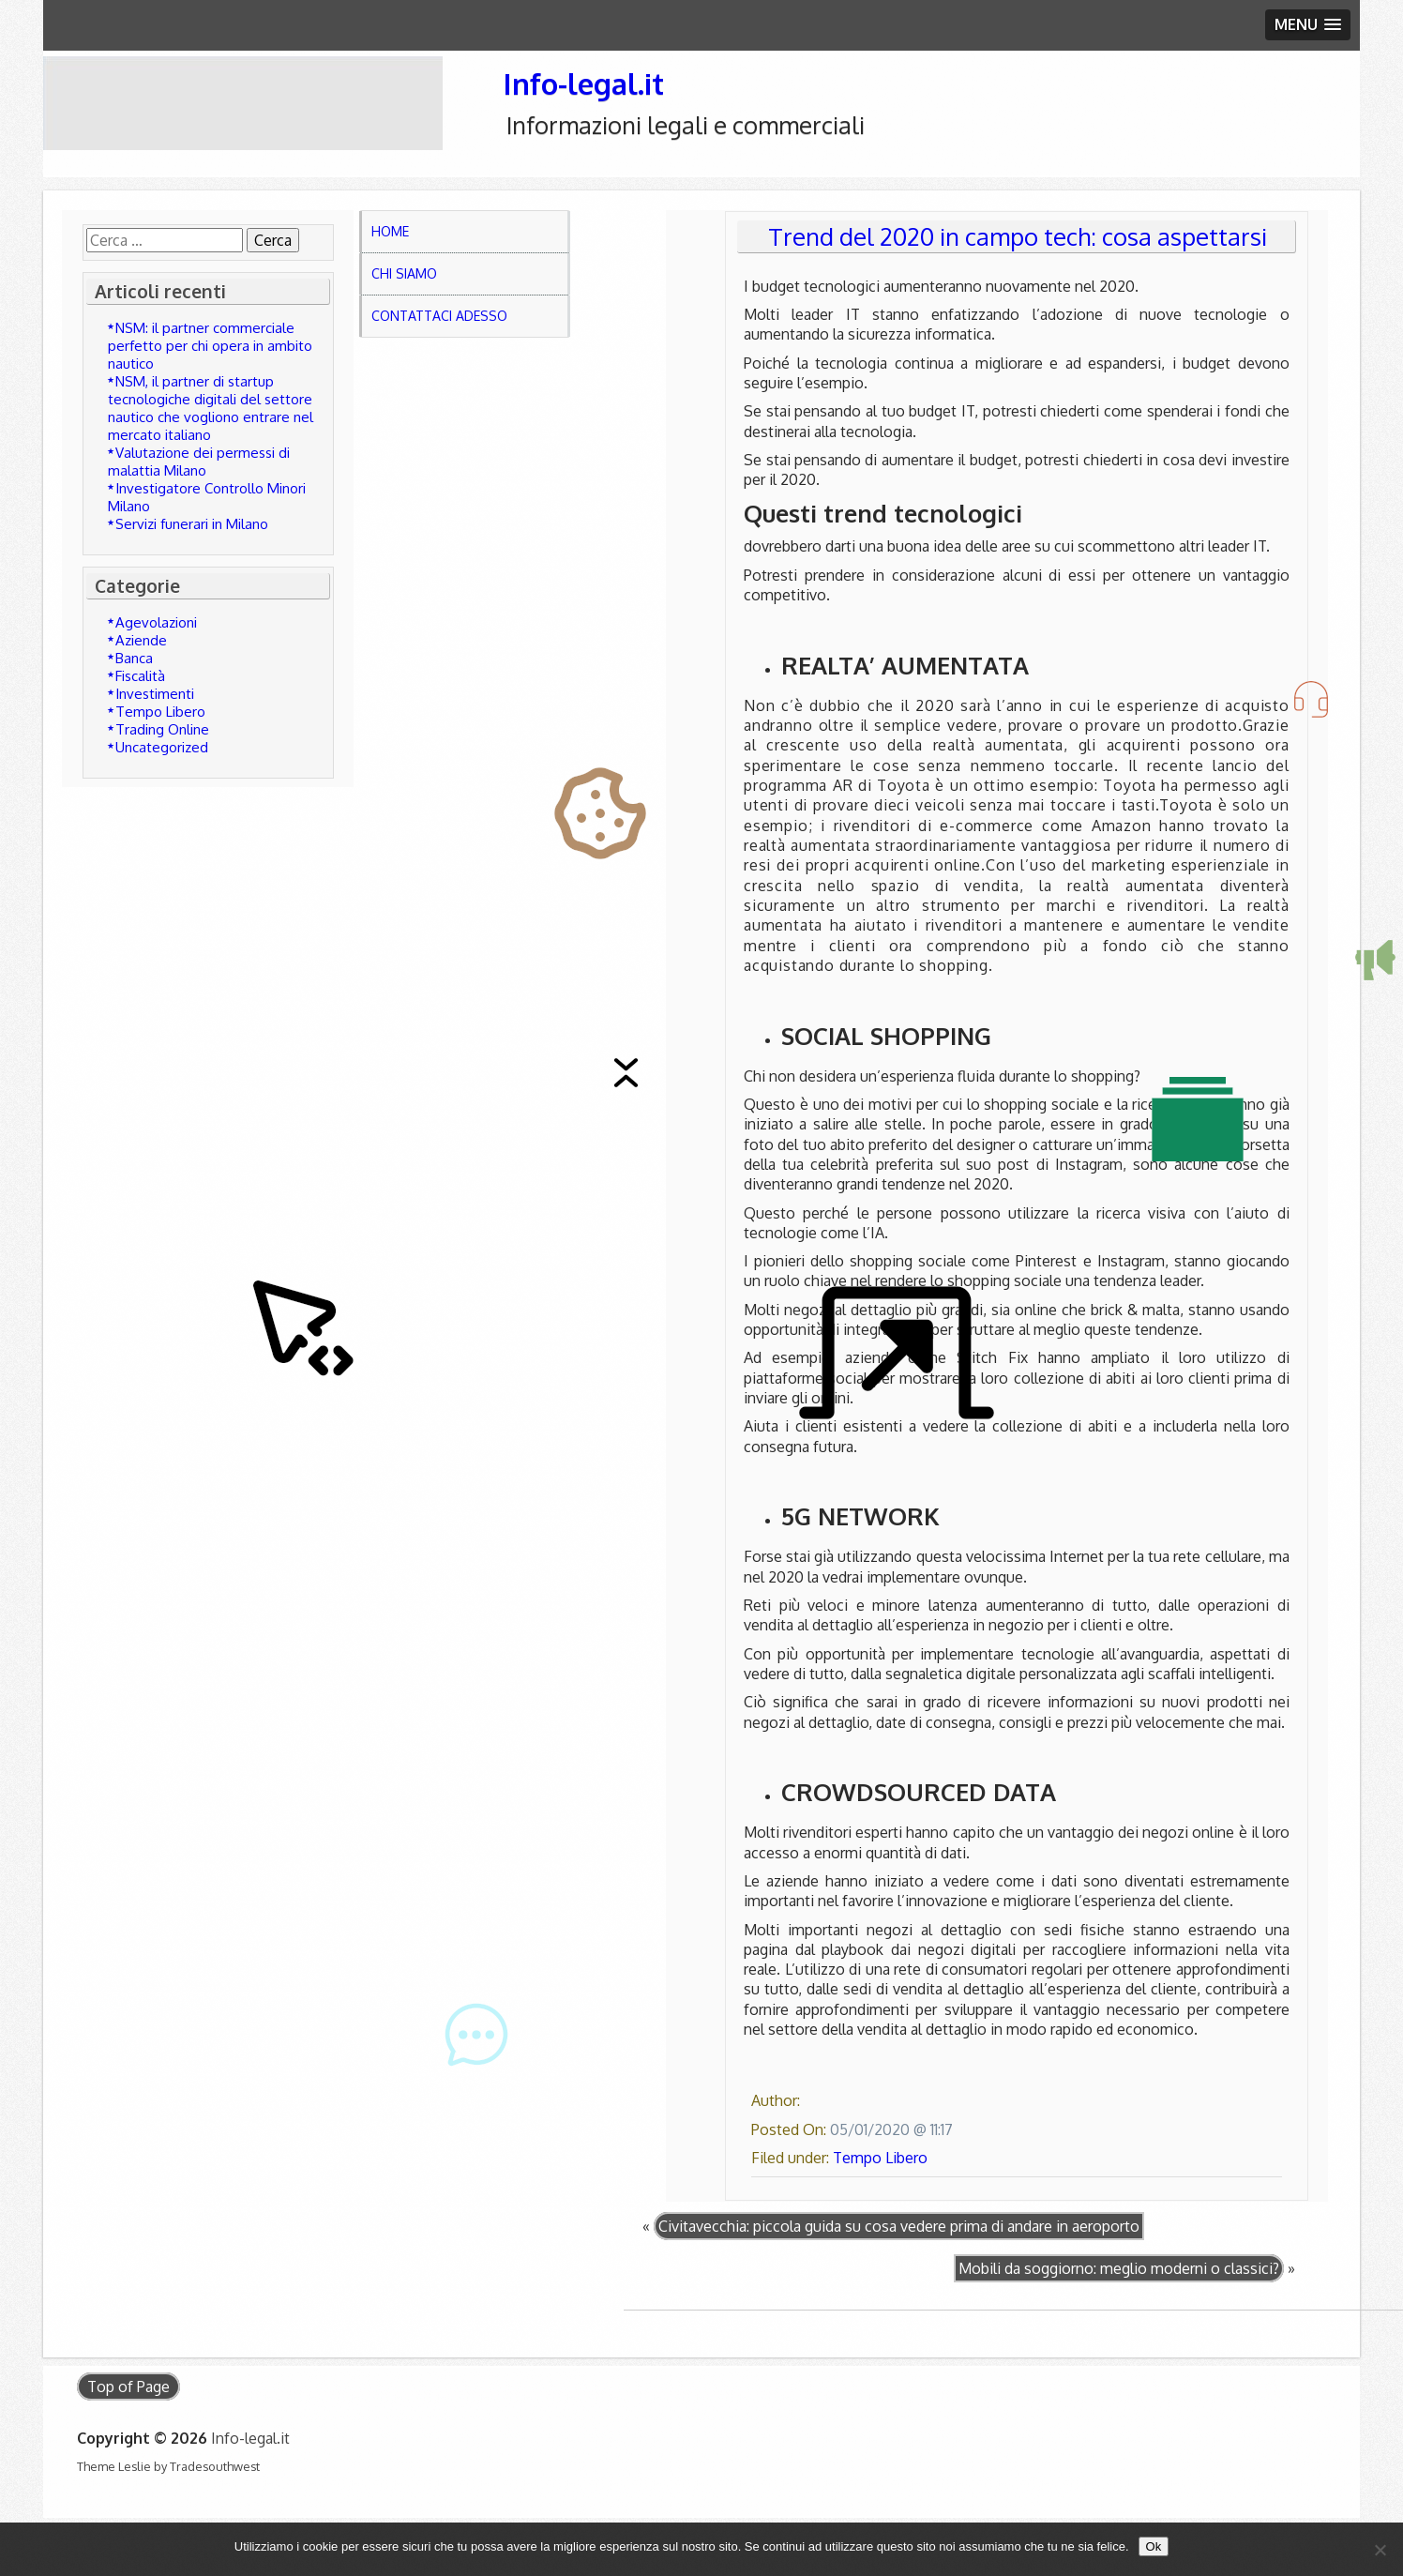 Image resolution: width=1403 pixels, height=2576 pixels. What do you see at coordinates (1311, 698) in the screenshot?
I see `contact customer support` at bounding box center [1311, 698].